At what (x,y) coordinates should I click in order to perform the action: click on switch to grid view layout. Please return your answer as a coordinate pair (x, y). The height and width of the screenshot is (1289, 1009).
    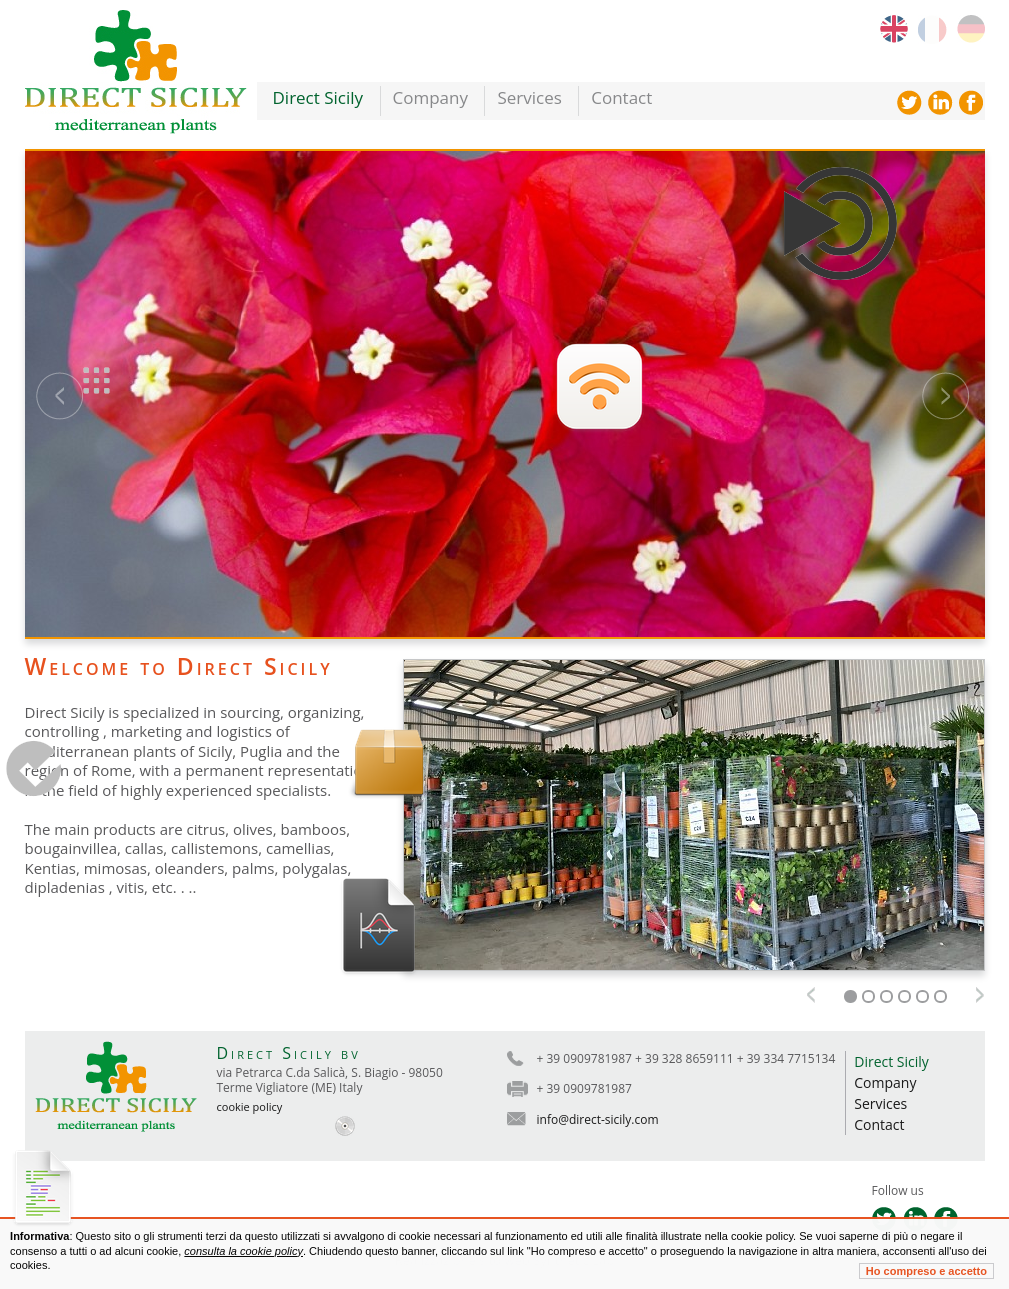
    Looking at the image, I should click on (96, 380).